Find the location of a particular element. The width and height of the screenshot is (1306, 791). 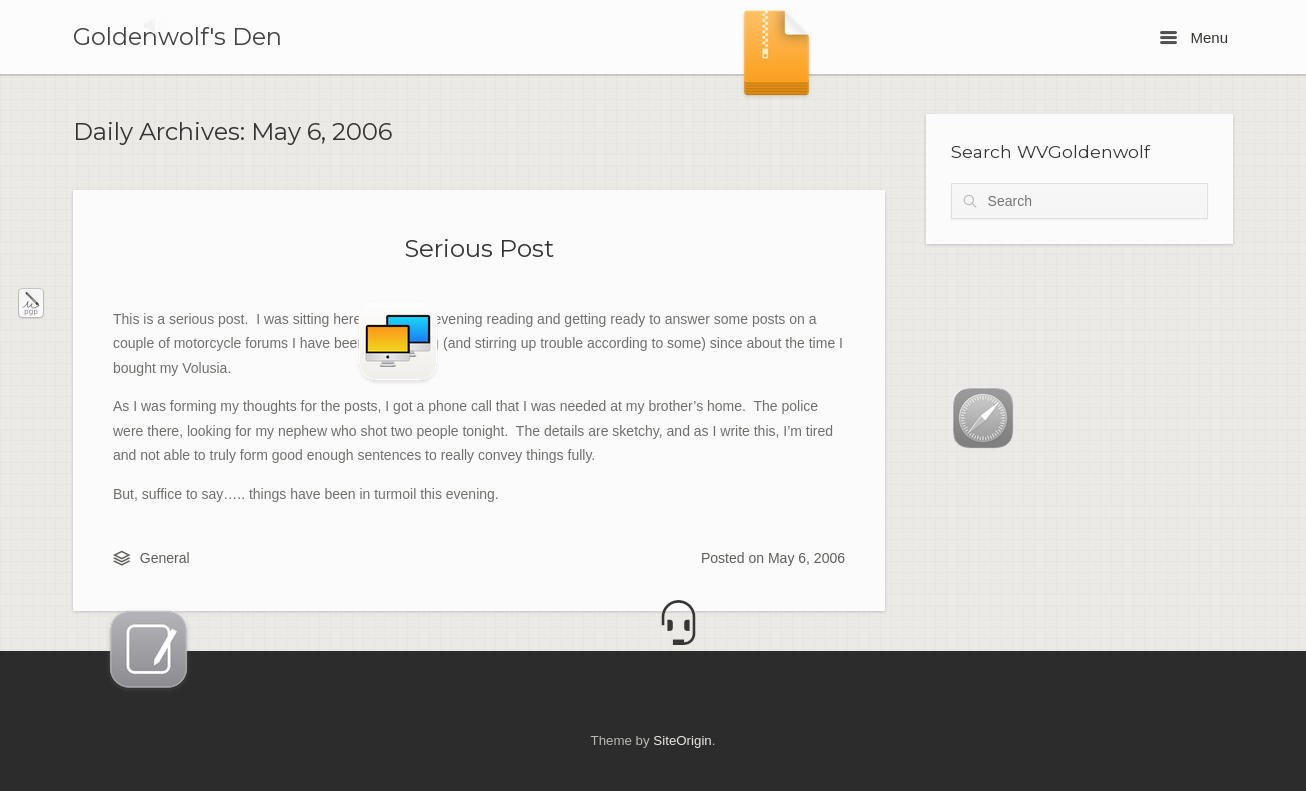

open Safari web browser is located at coordinates (983, 418).